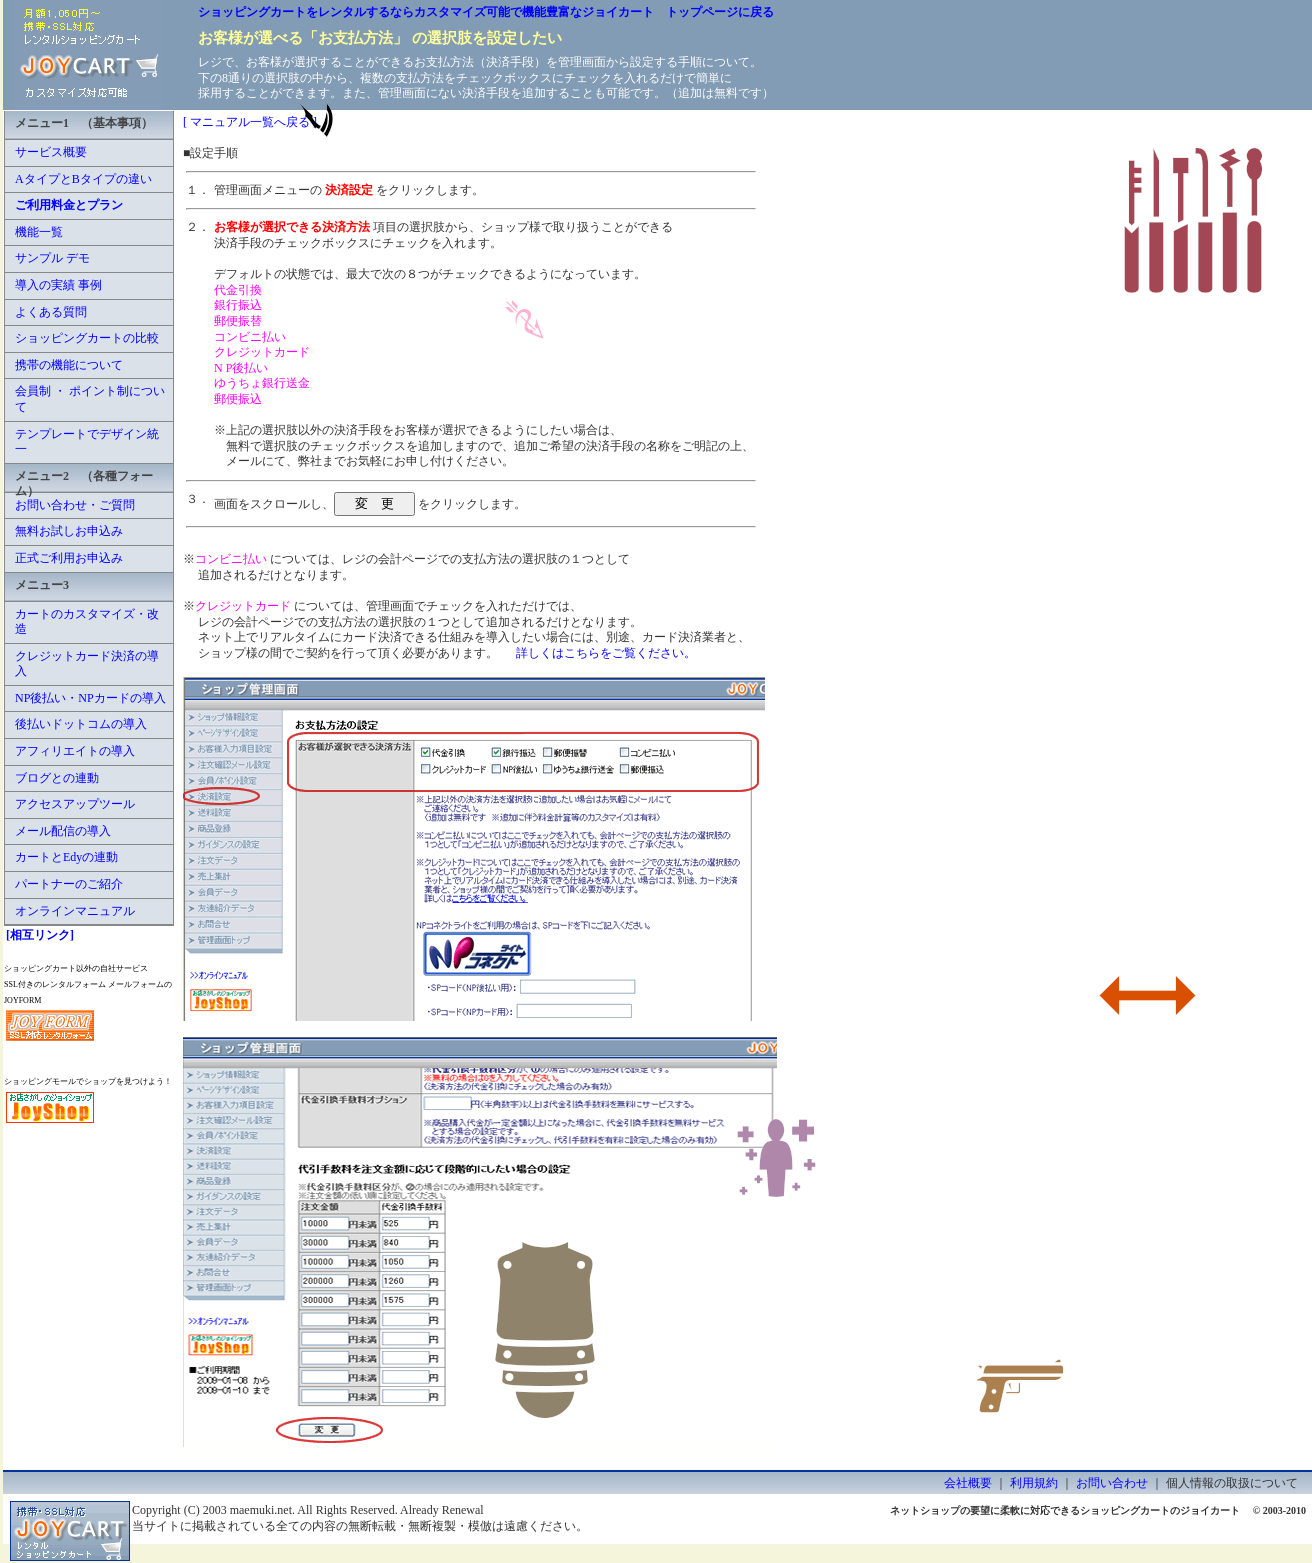  Describe the element at coordinates (524, 319) in the screenshot. I see `indicates a spiral or curved shot trajectory` at that location.